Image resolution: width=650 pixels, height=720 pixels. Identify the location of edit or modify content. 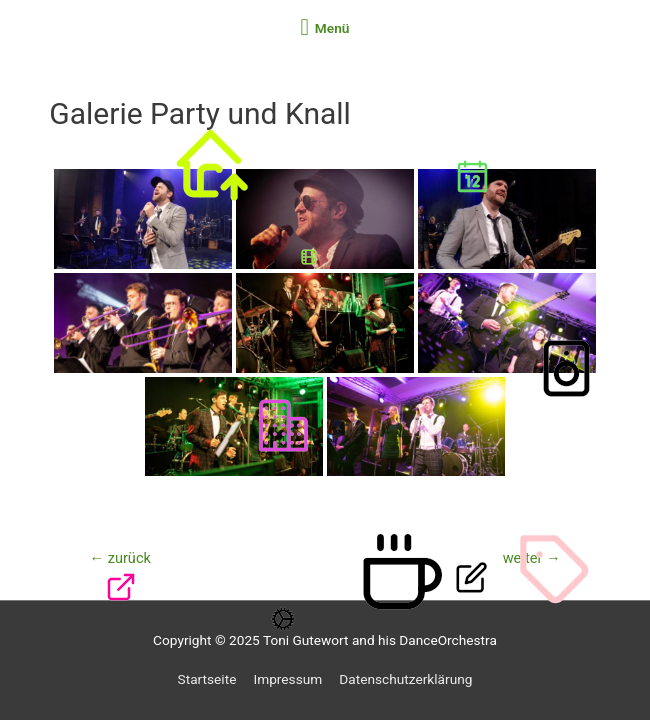
(471, 577).